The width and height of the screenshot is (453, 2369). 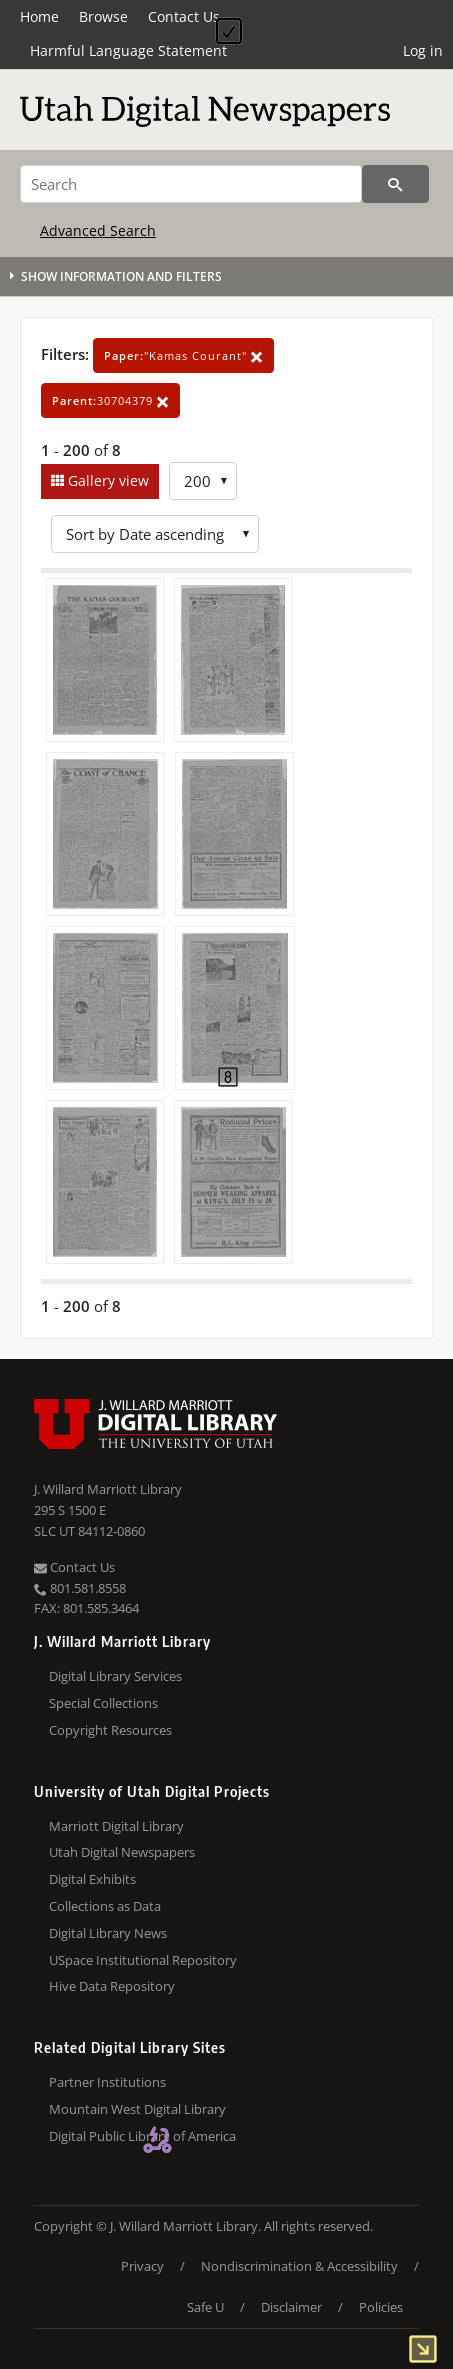 I want to click on mark item as complete, so click(x=229, y=31).